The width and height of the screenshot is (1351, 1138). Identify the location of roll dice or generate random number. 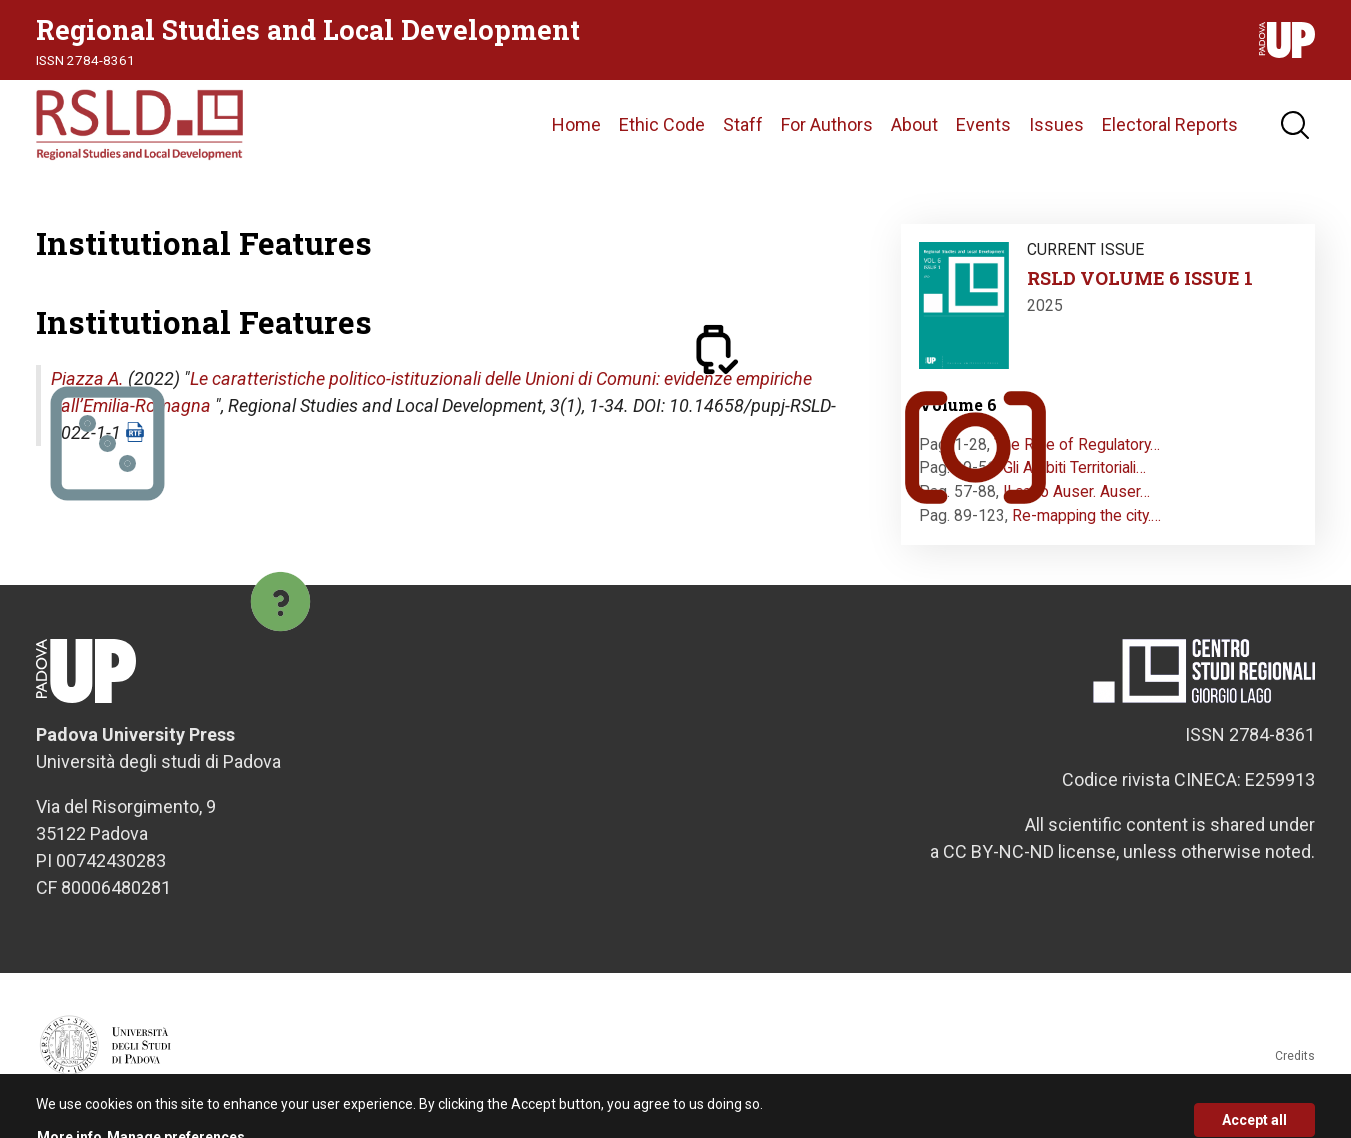
(107, 443).